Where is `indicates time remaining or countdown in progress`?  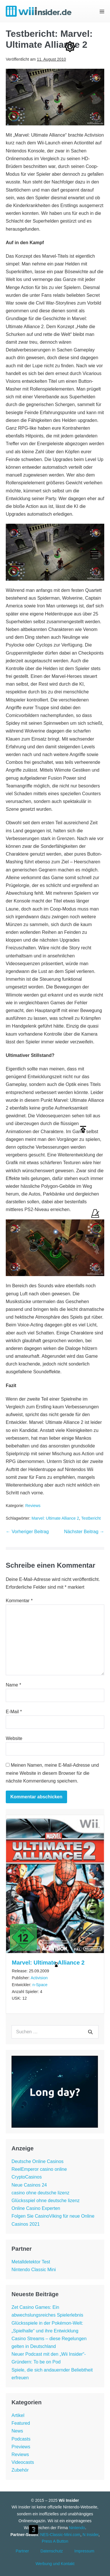 indicates time remaining or countdown in progress is located at coordinates (56, 1965).